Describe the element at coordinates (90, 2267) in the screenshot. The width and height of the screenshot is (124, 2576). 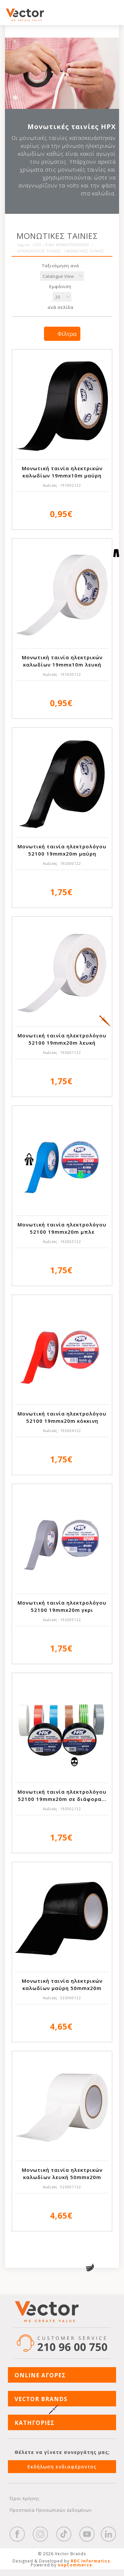
I see `banana item or fruit category in a game inventory` at that location.